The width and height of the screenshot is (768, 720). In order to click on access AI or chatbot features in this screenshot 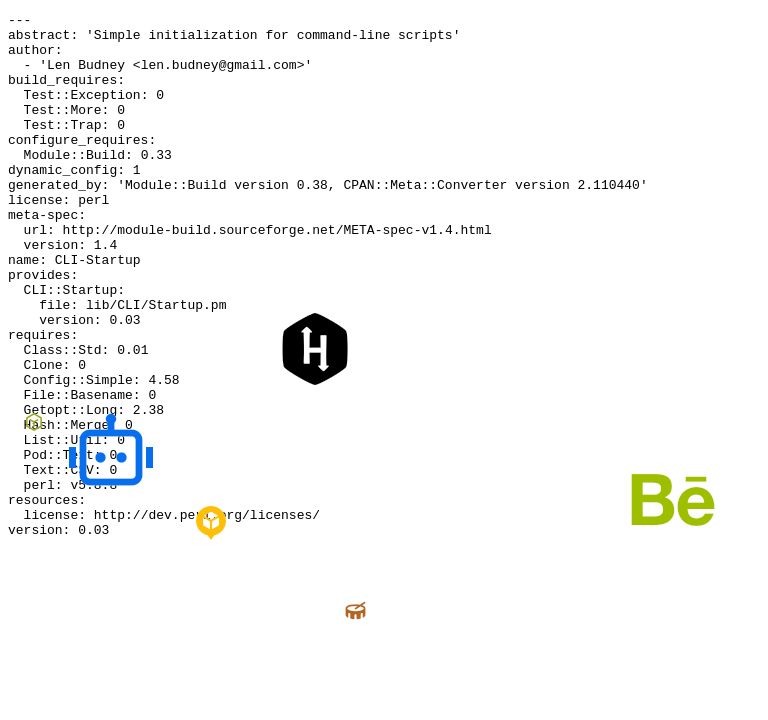, I will do `click(111, 454)`.